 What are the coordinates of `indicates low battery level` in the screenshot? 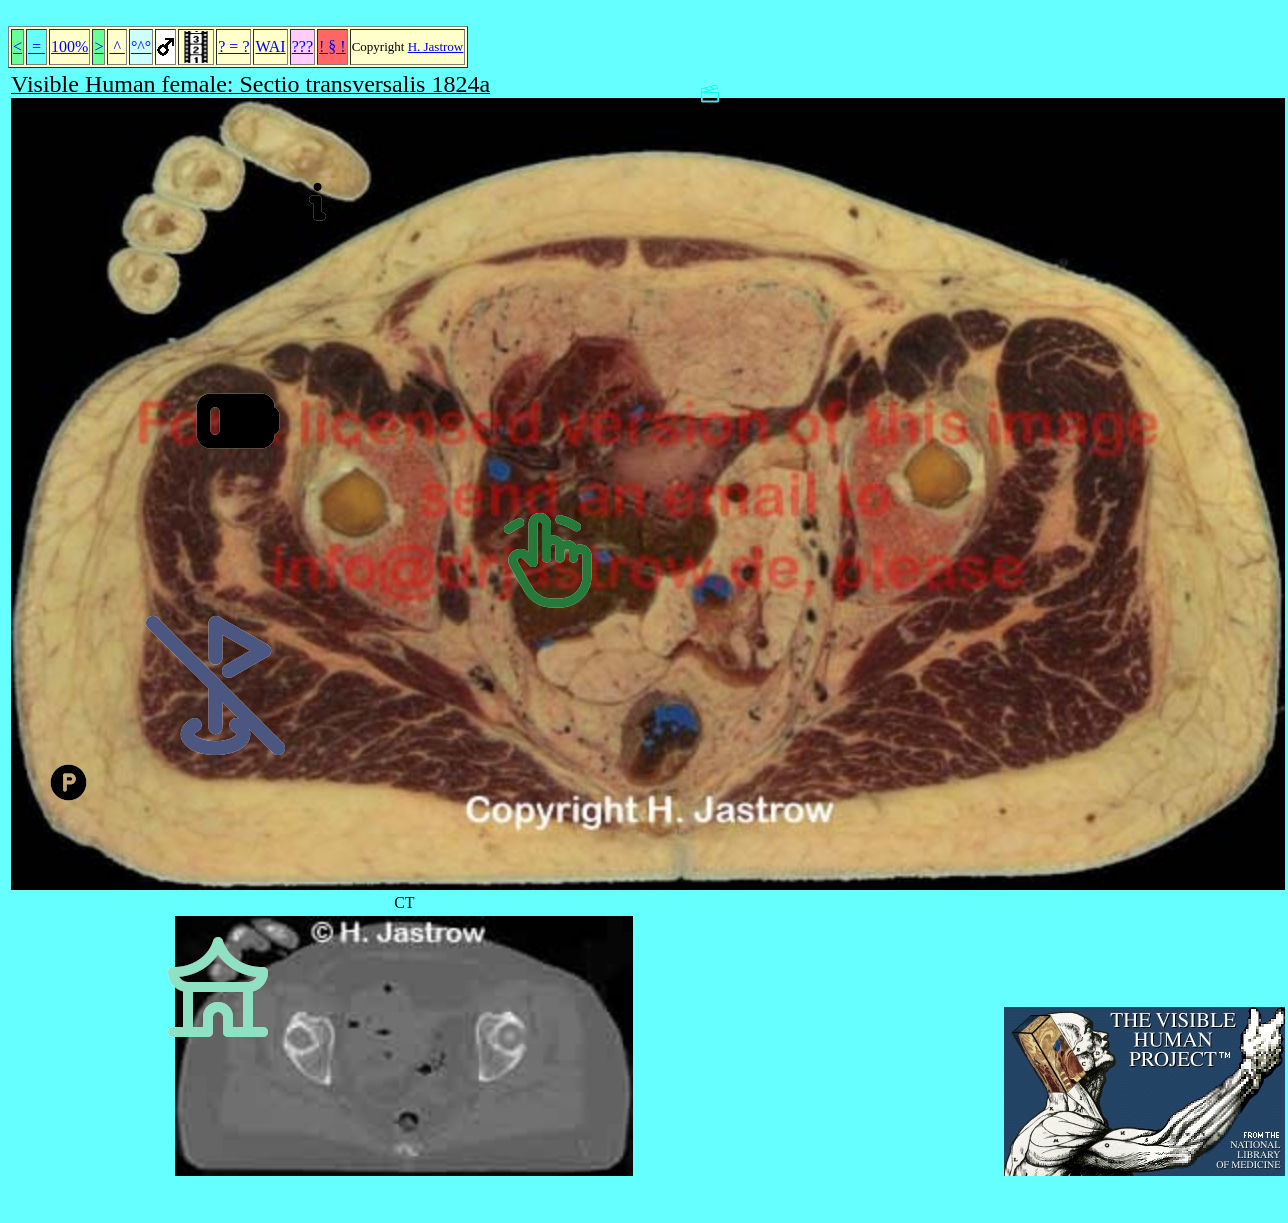 It's located at (238, 421).